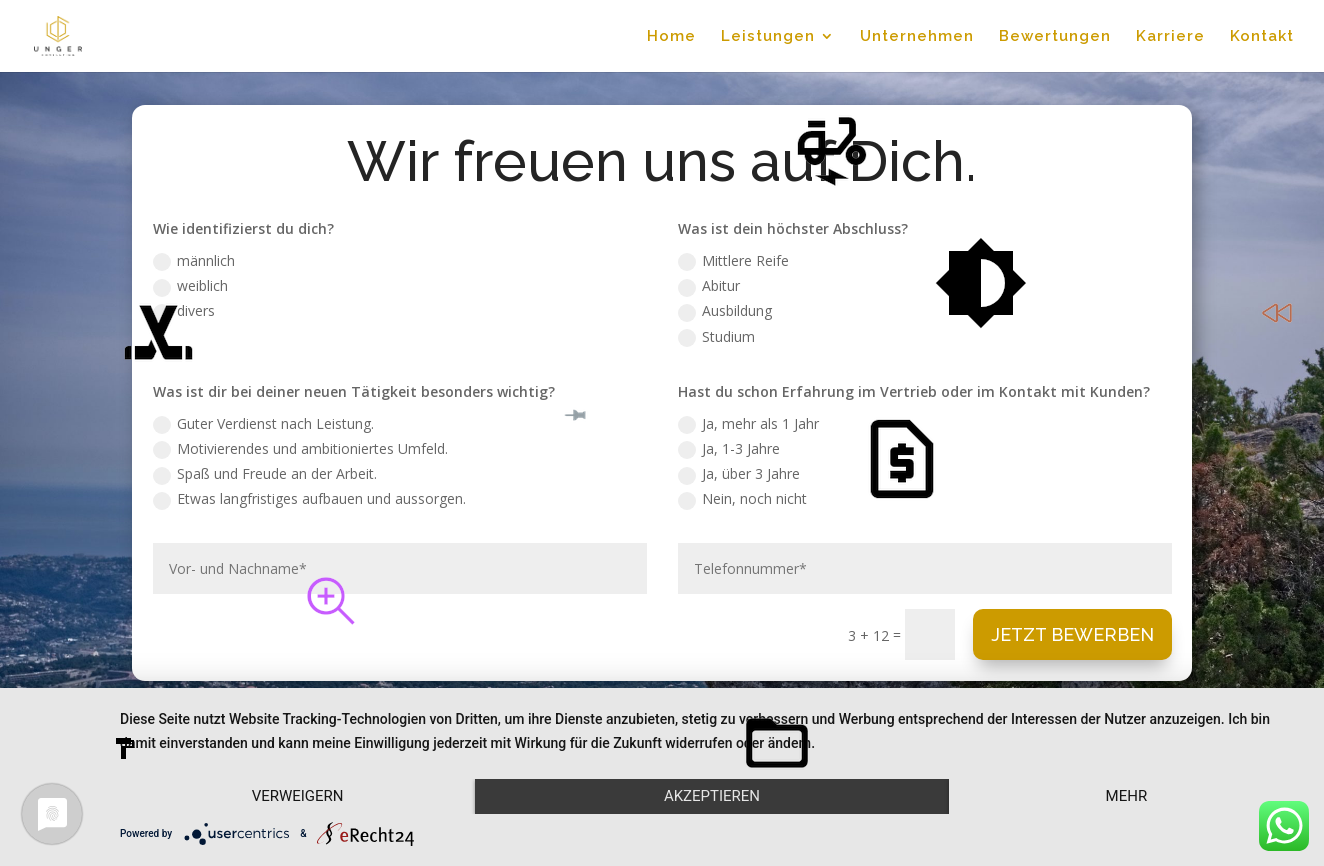 The height and width of the screenshot is (866, 1324). I want to click on adjust screen brightness, so click(981, 283).